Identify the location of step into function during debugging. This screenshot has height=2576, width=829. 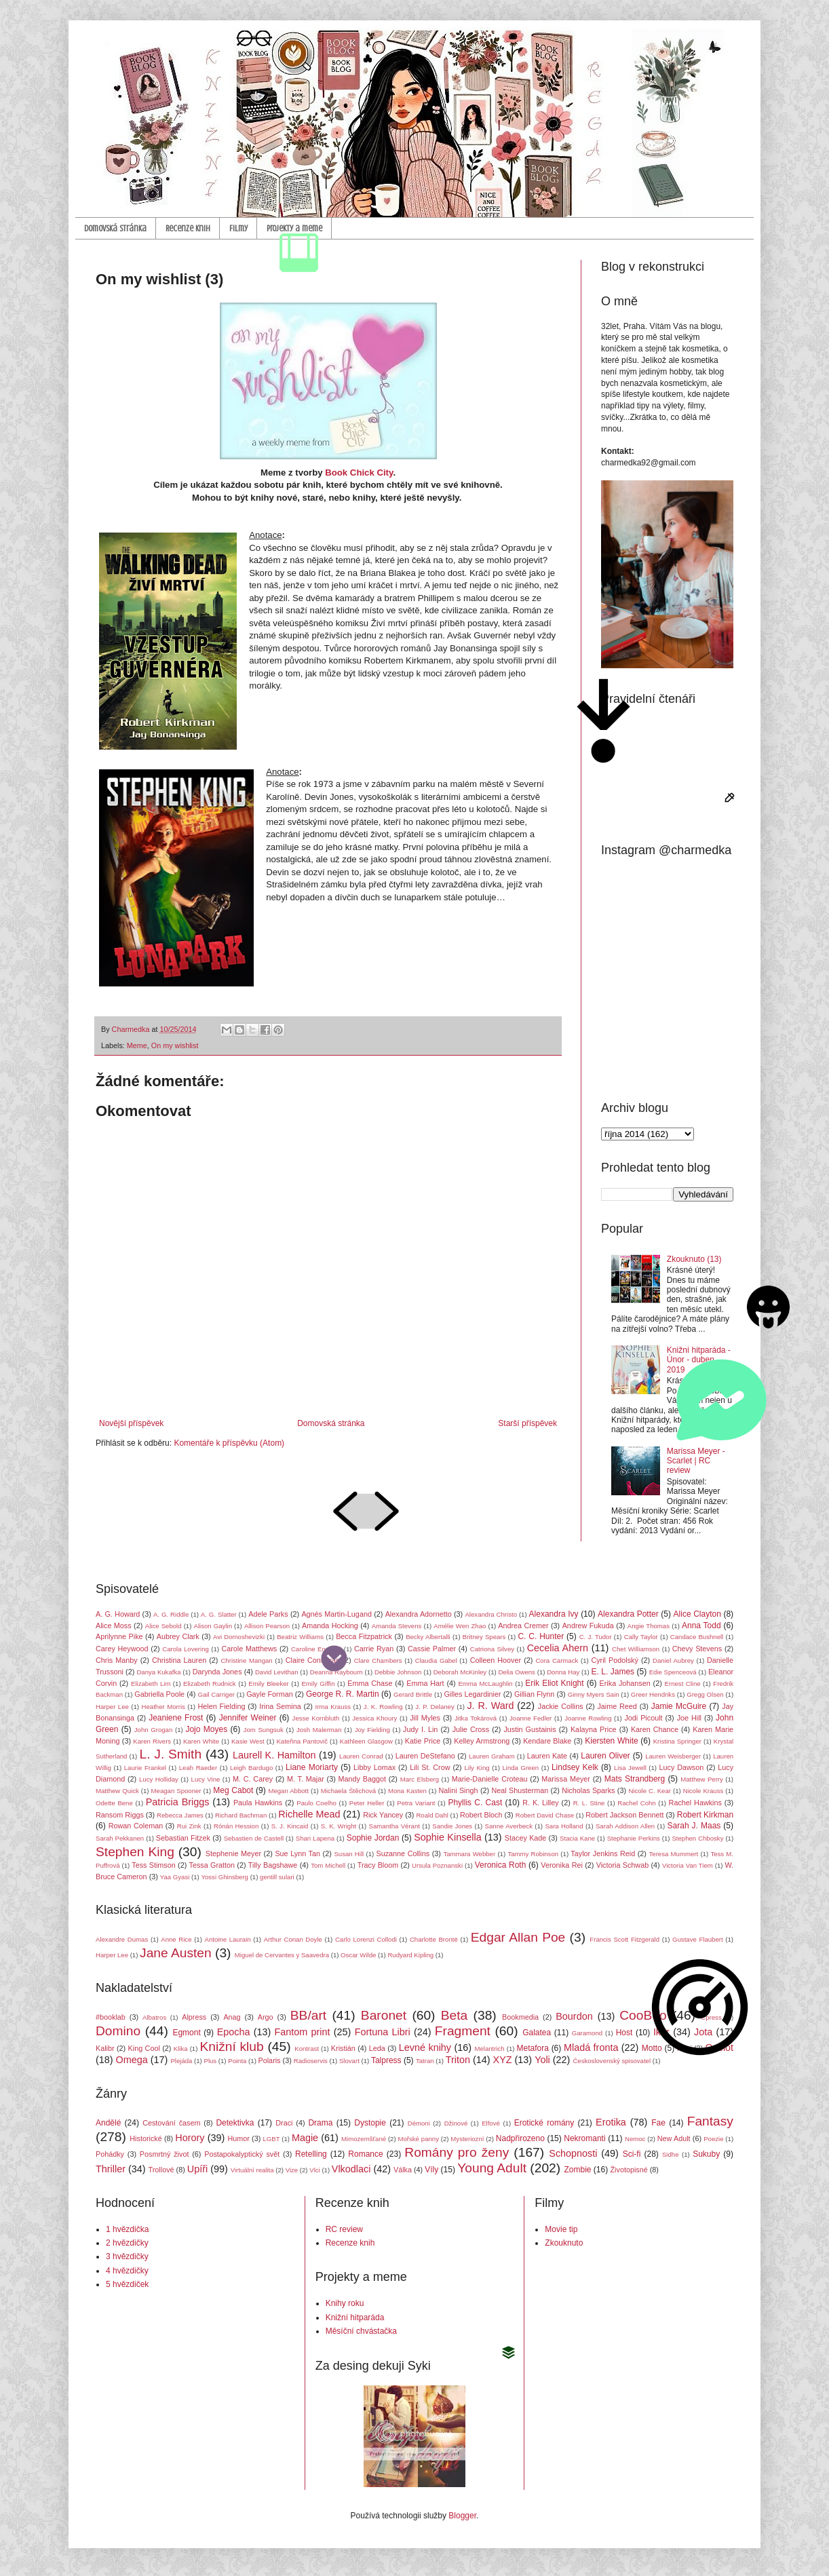
(603, 720).